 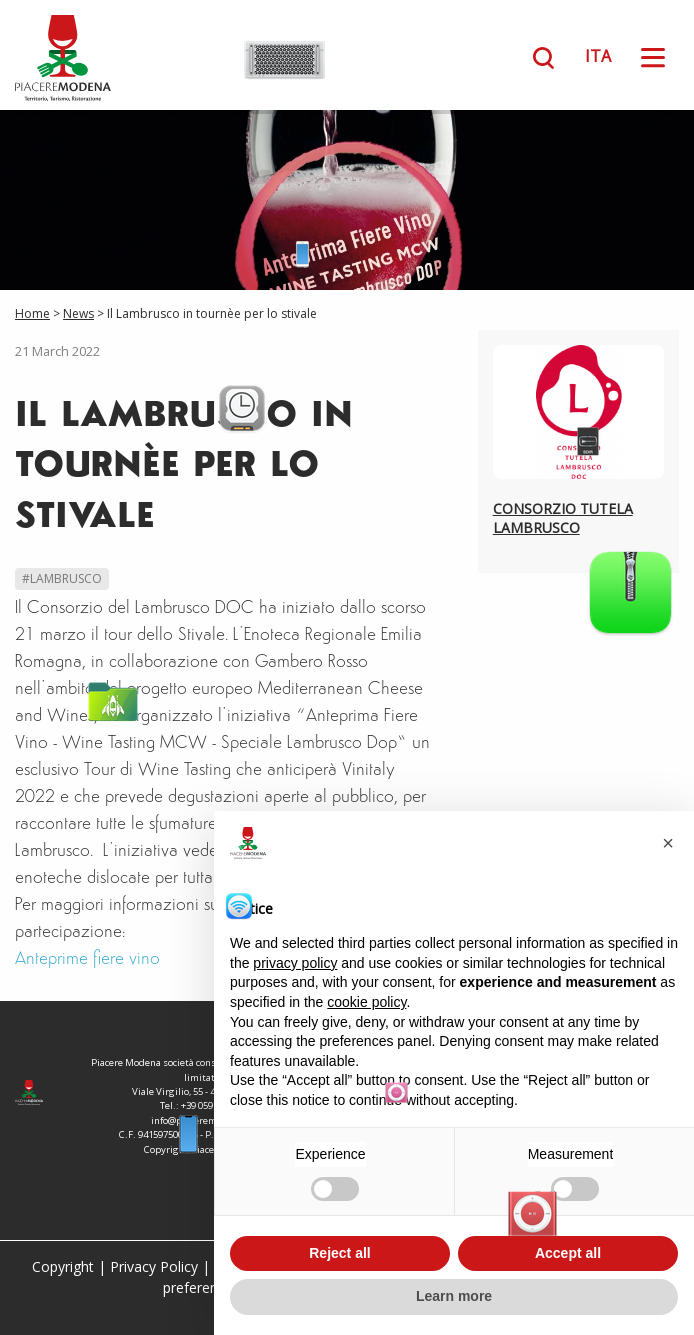 What do you see at coordinates (532, 1213) in the screenshot?
I see `iPod shuffle device connected` at bounding box center [532, 1213].